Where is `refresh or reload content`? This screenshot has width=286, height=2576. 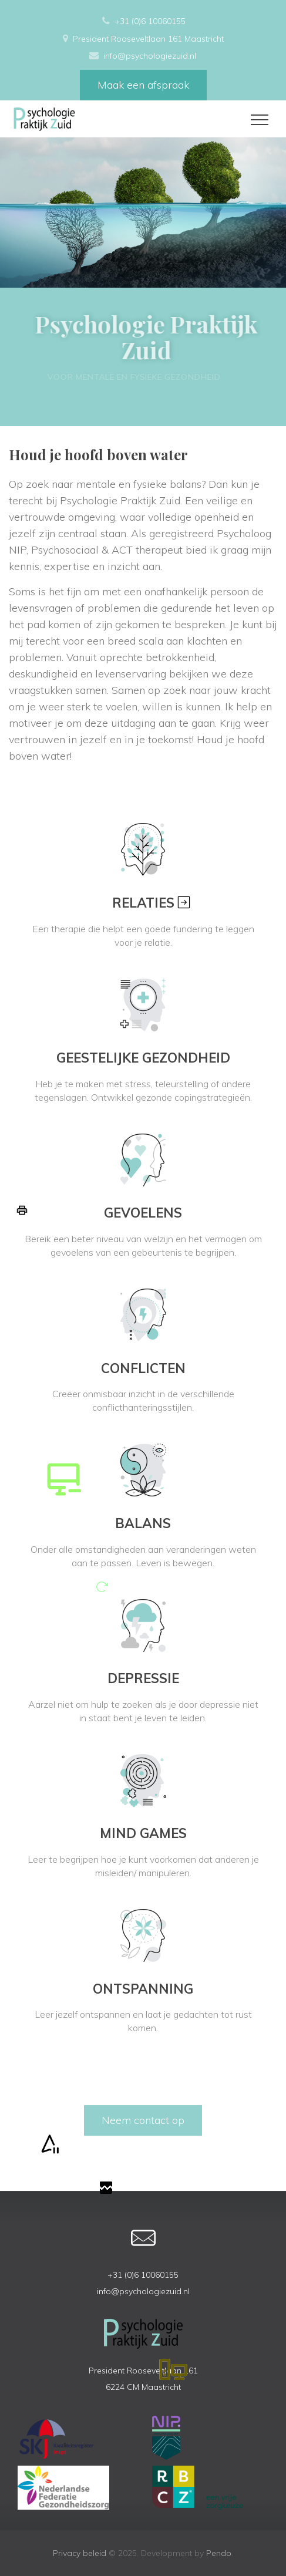
refresh or reload content is located at coordinates (102, 1587).